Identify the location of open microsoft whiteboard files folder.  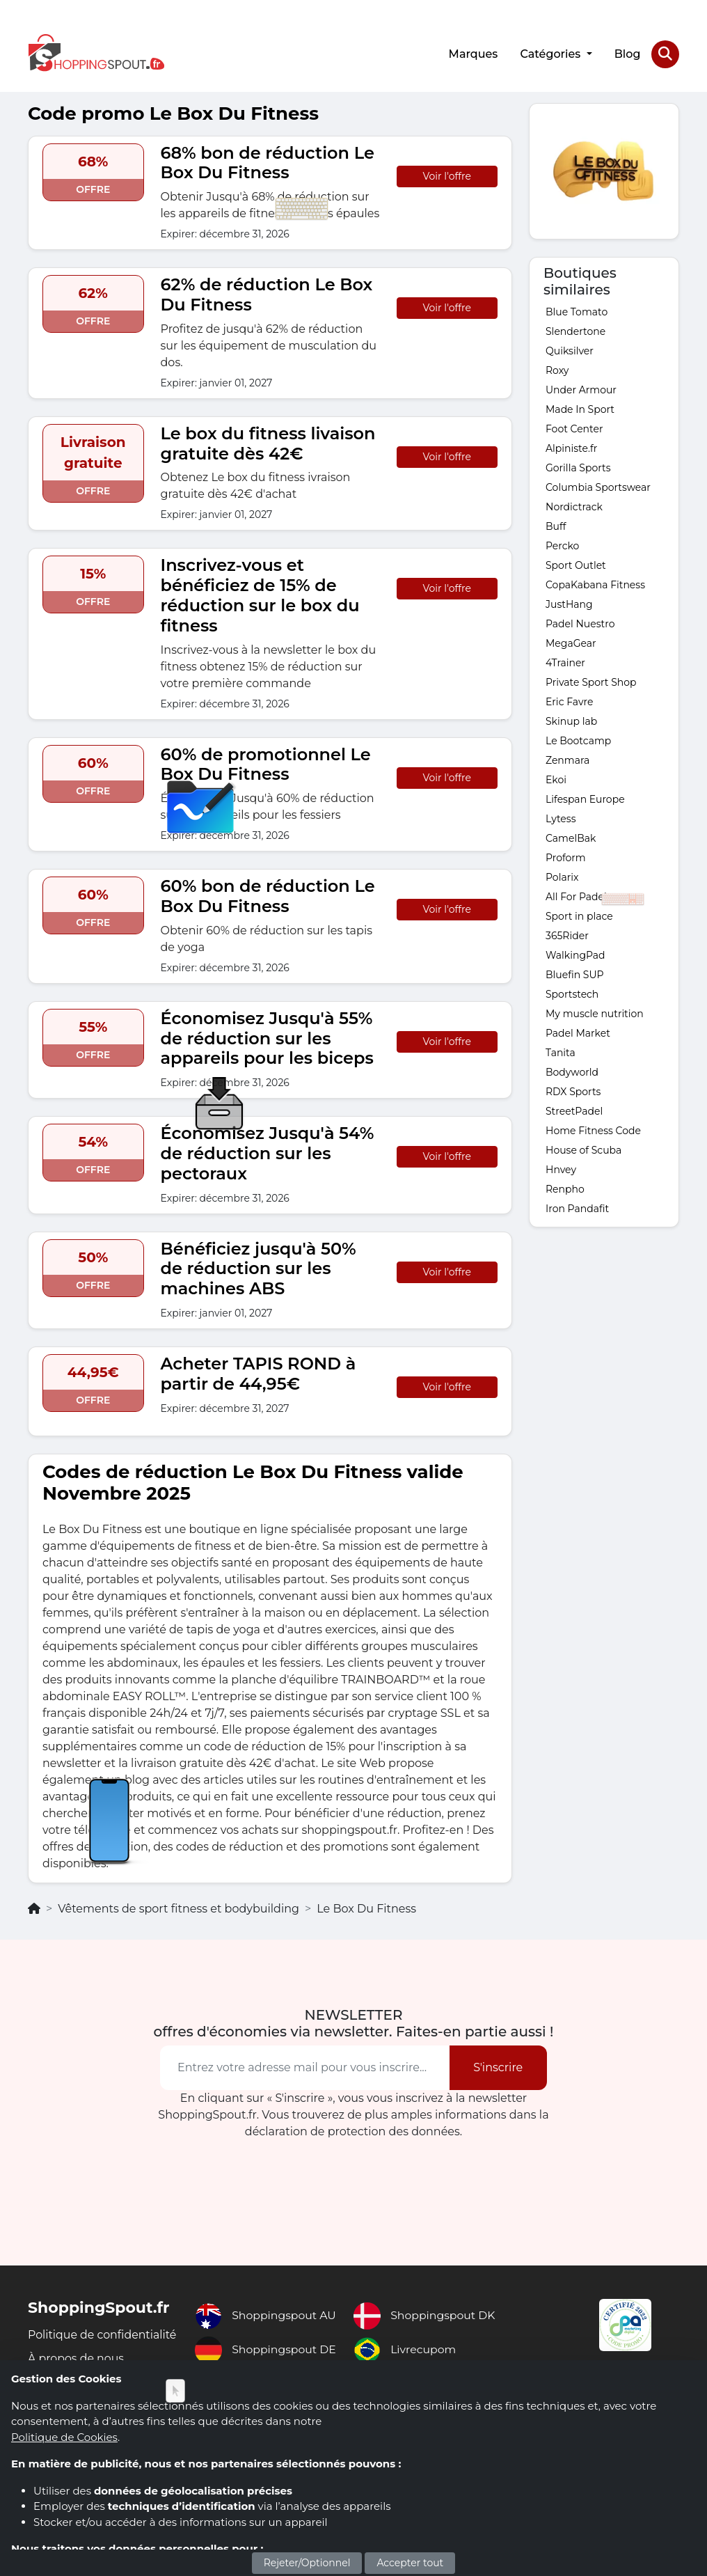
(200, 808).